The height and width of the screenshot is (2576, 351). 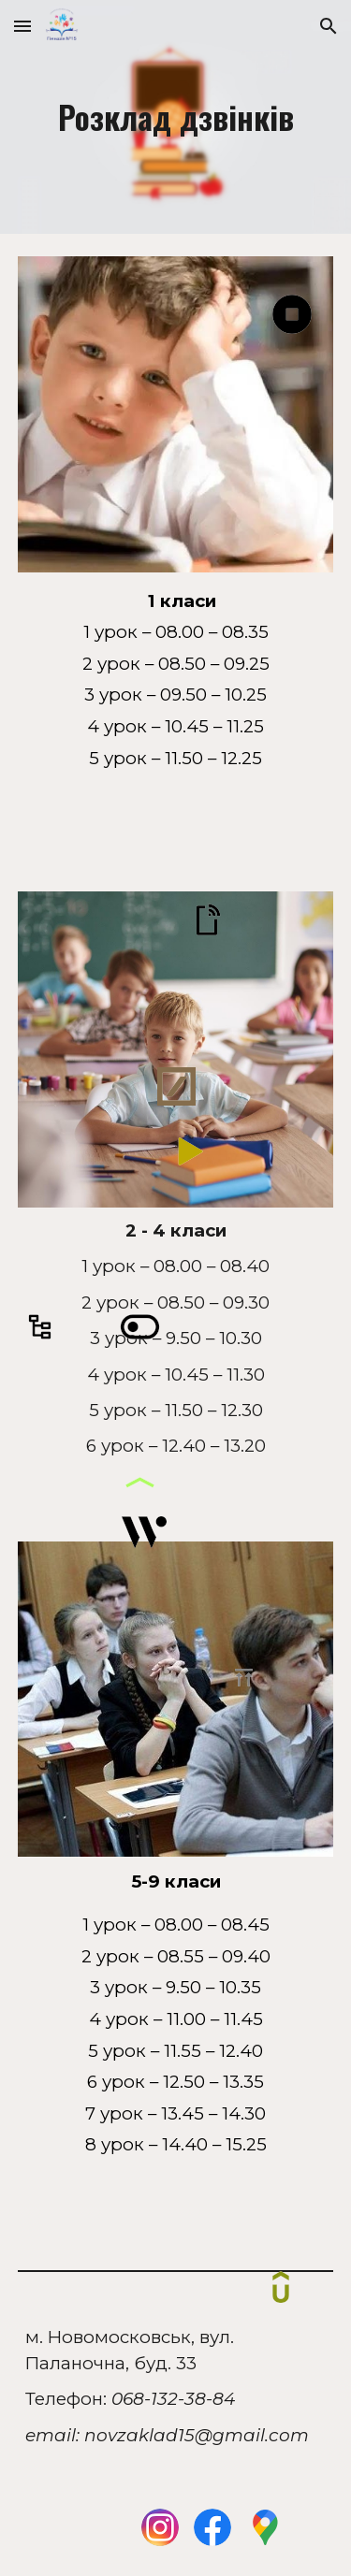 I want to click on access Deutsche Bank banking services, so click(x=176, y=1086).